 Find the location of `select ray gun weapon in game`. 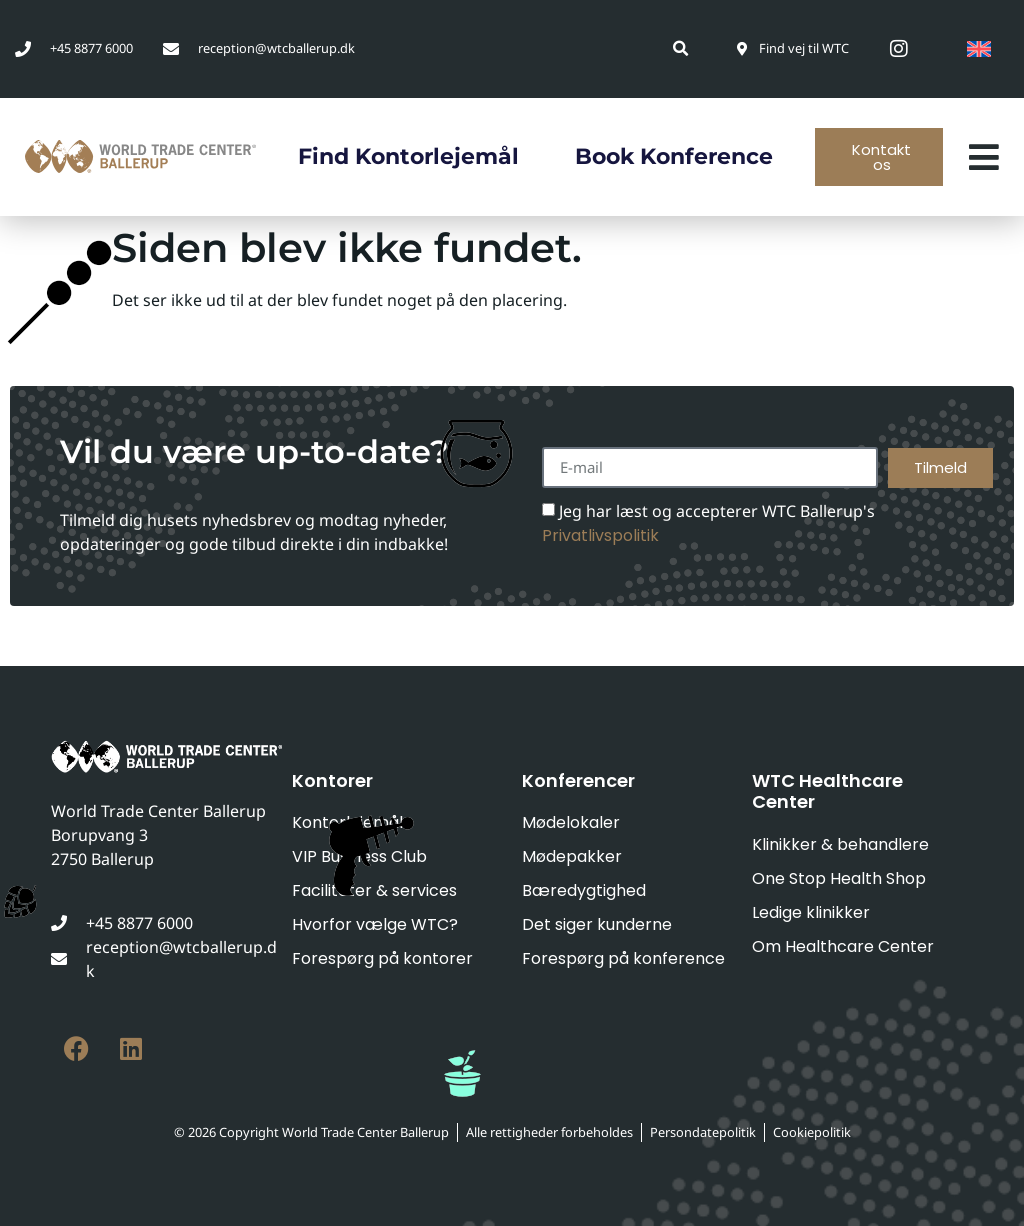

select ray gun weapon in game is located at coordinates (371, 853).